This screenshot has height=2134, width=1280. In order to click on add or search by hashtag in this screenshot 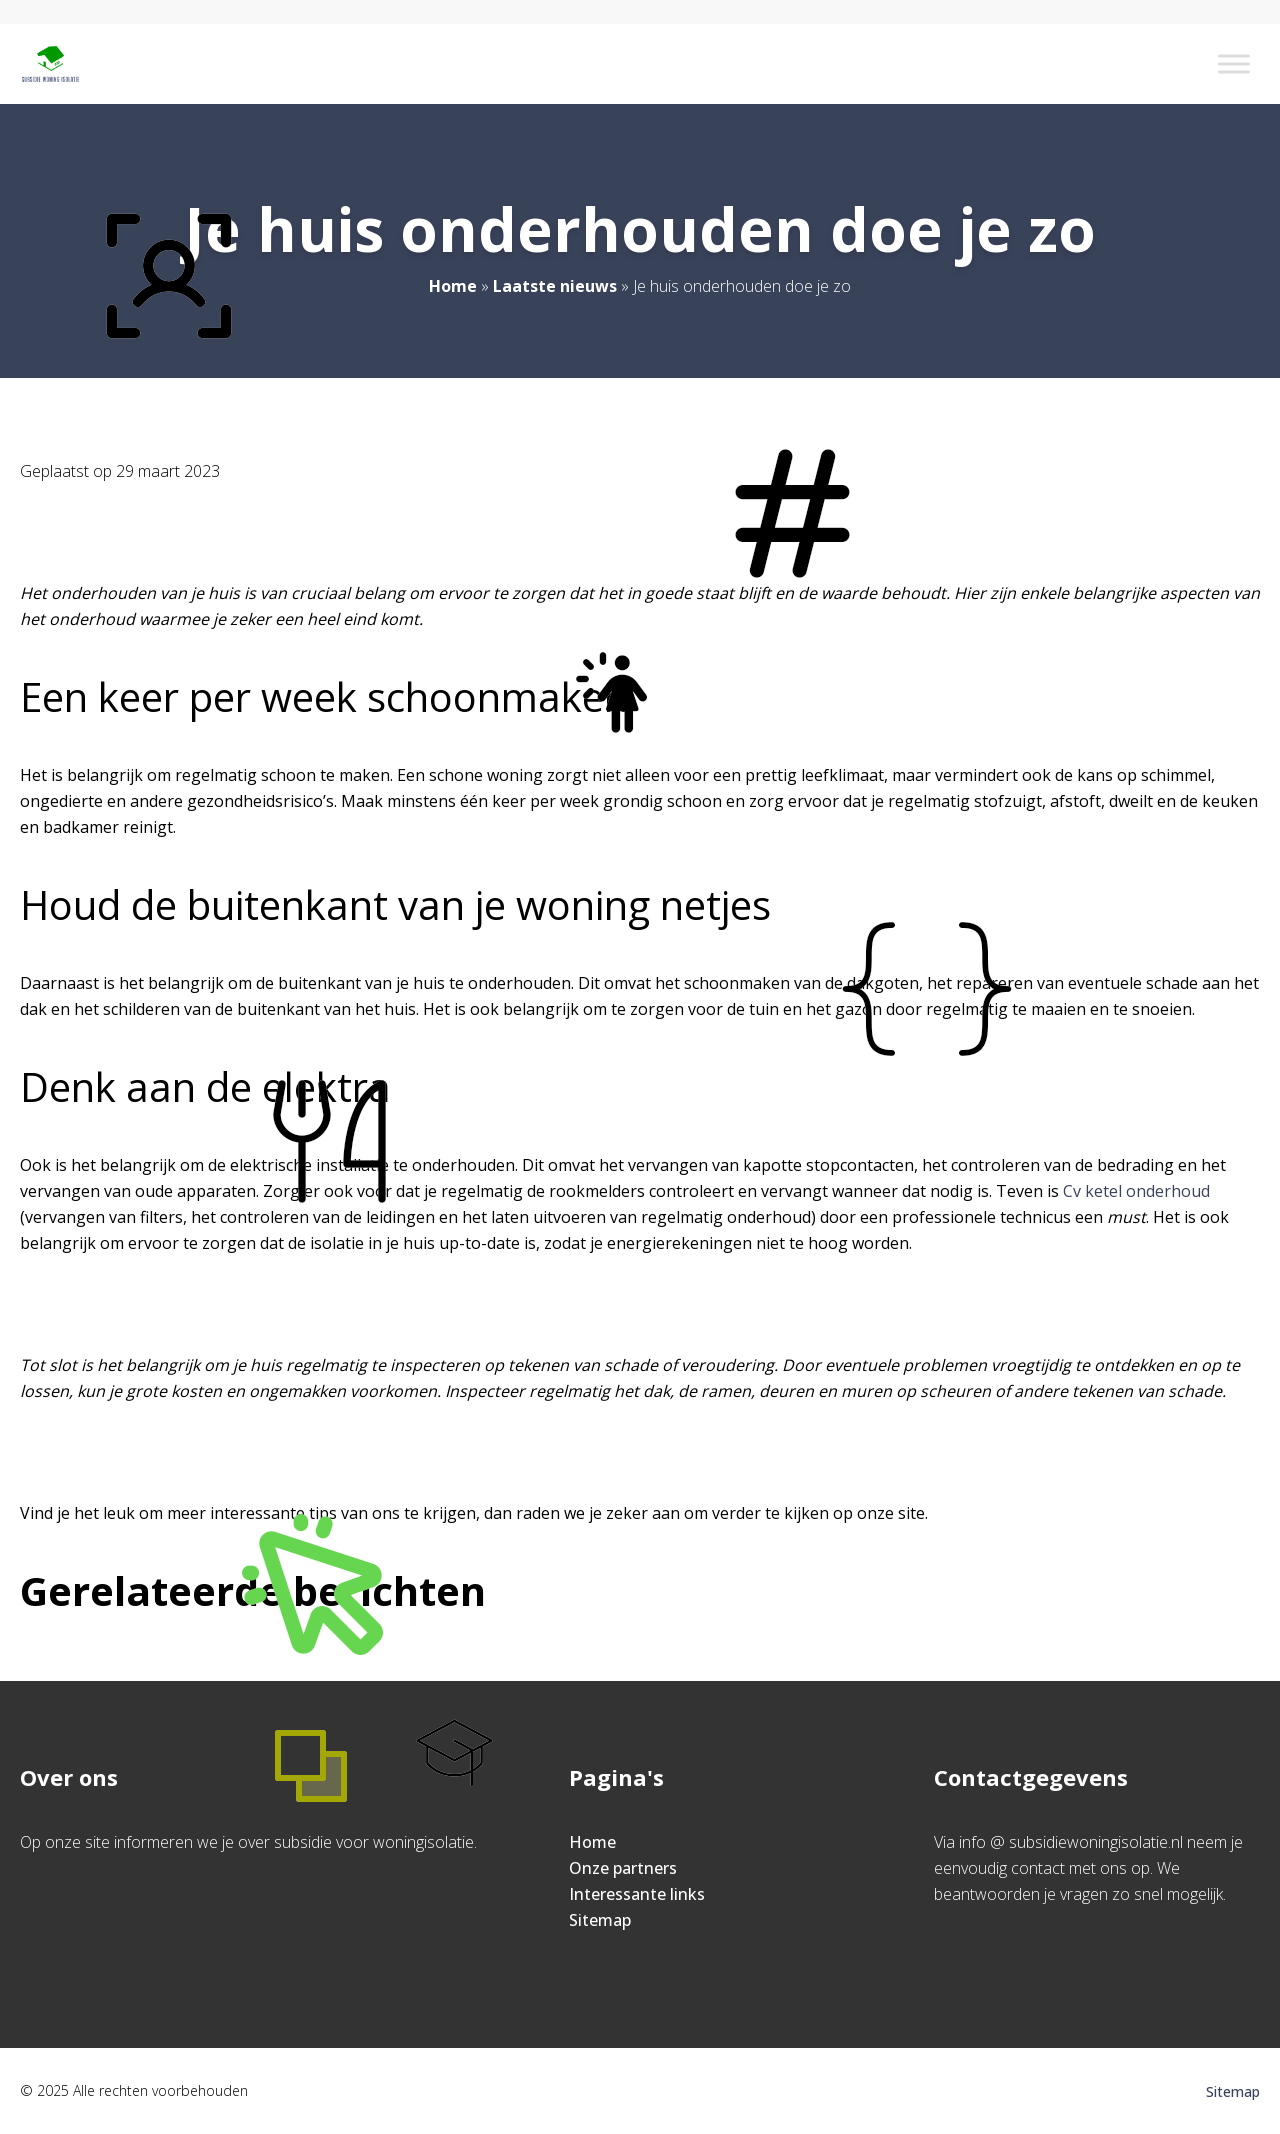, I will do `click(792, 513)`.